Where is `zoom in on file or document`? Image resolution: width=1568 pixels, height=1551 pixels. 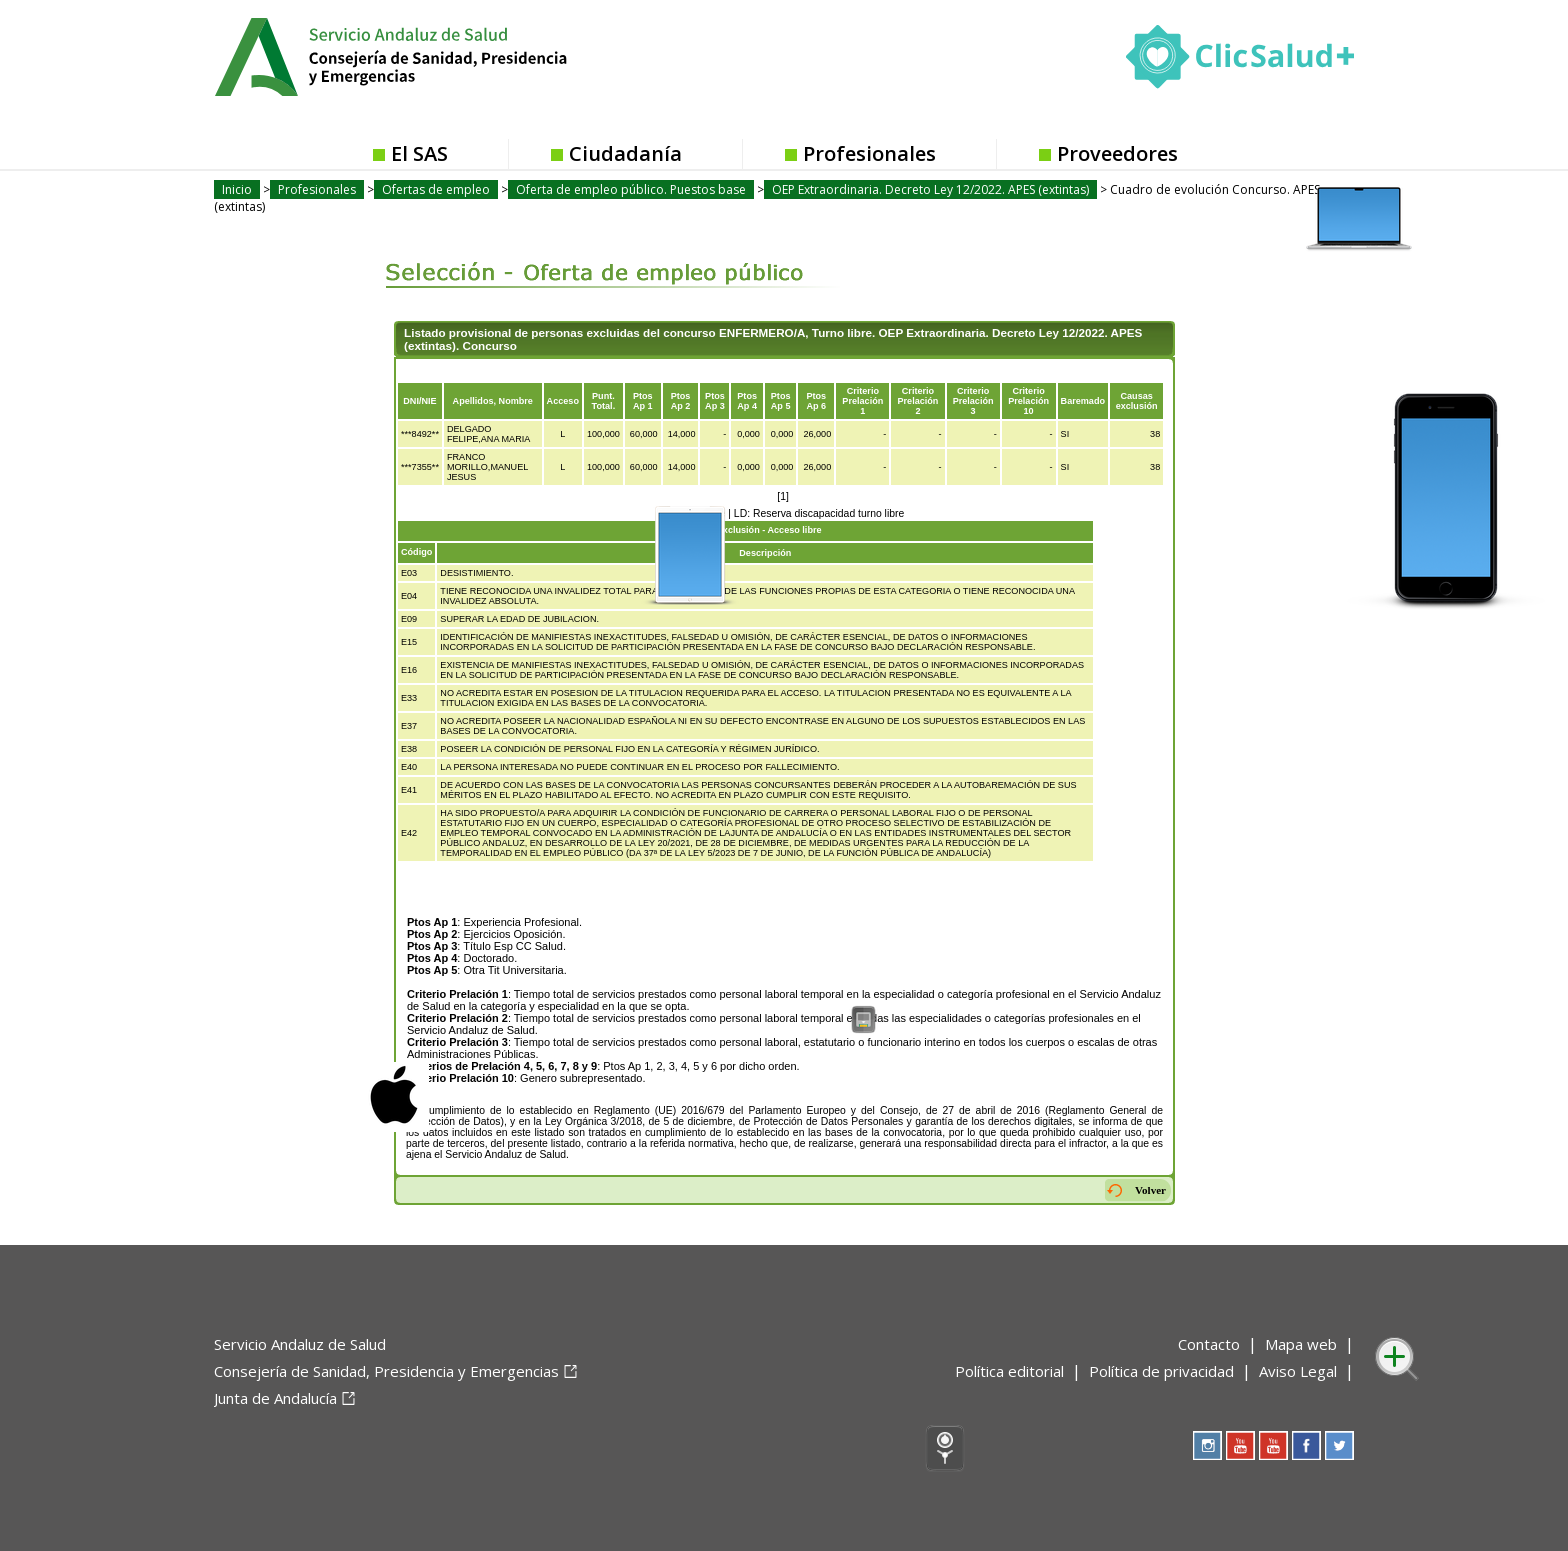 zoom in on file or document is located at coordinates (1397, 1359).